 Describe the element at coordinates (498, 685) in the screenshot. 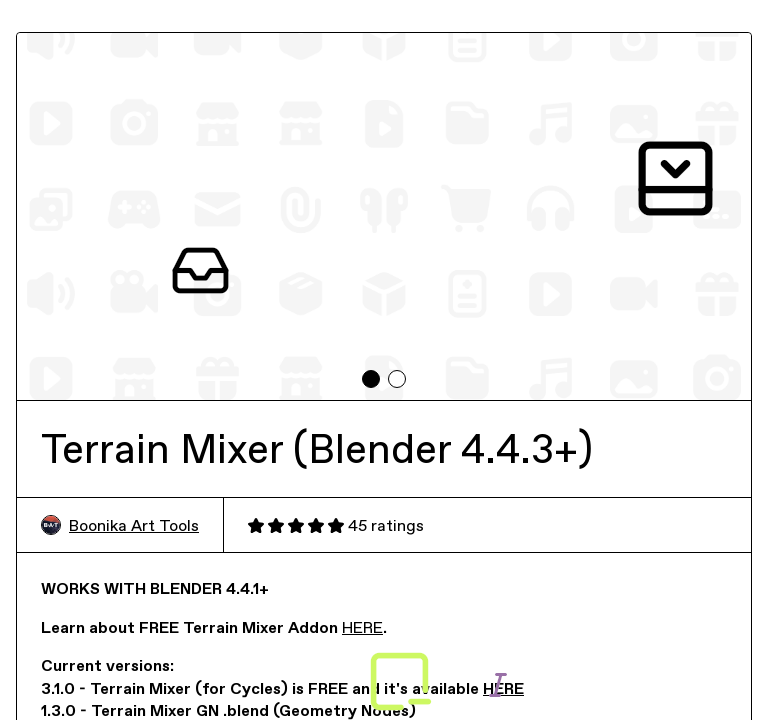

I see `apply italic formatting to selected text` at that location.